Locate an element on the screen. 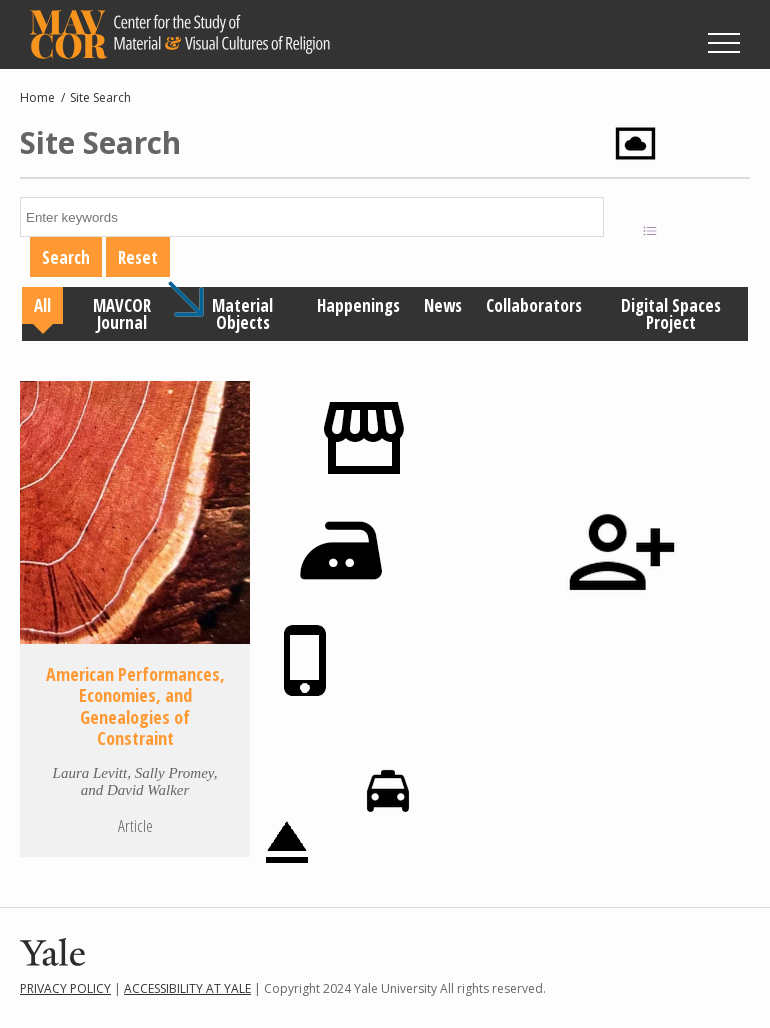 The image size is (770, 1028). add a new contact is located at coordinates (622, 552).